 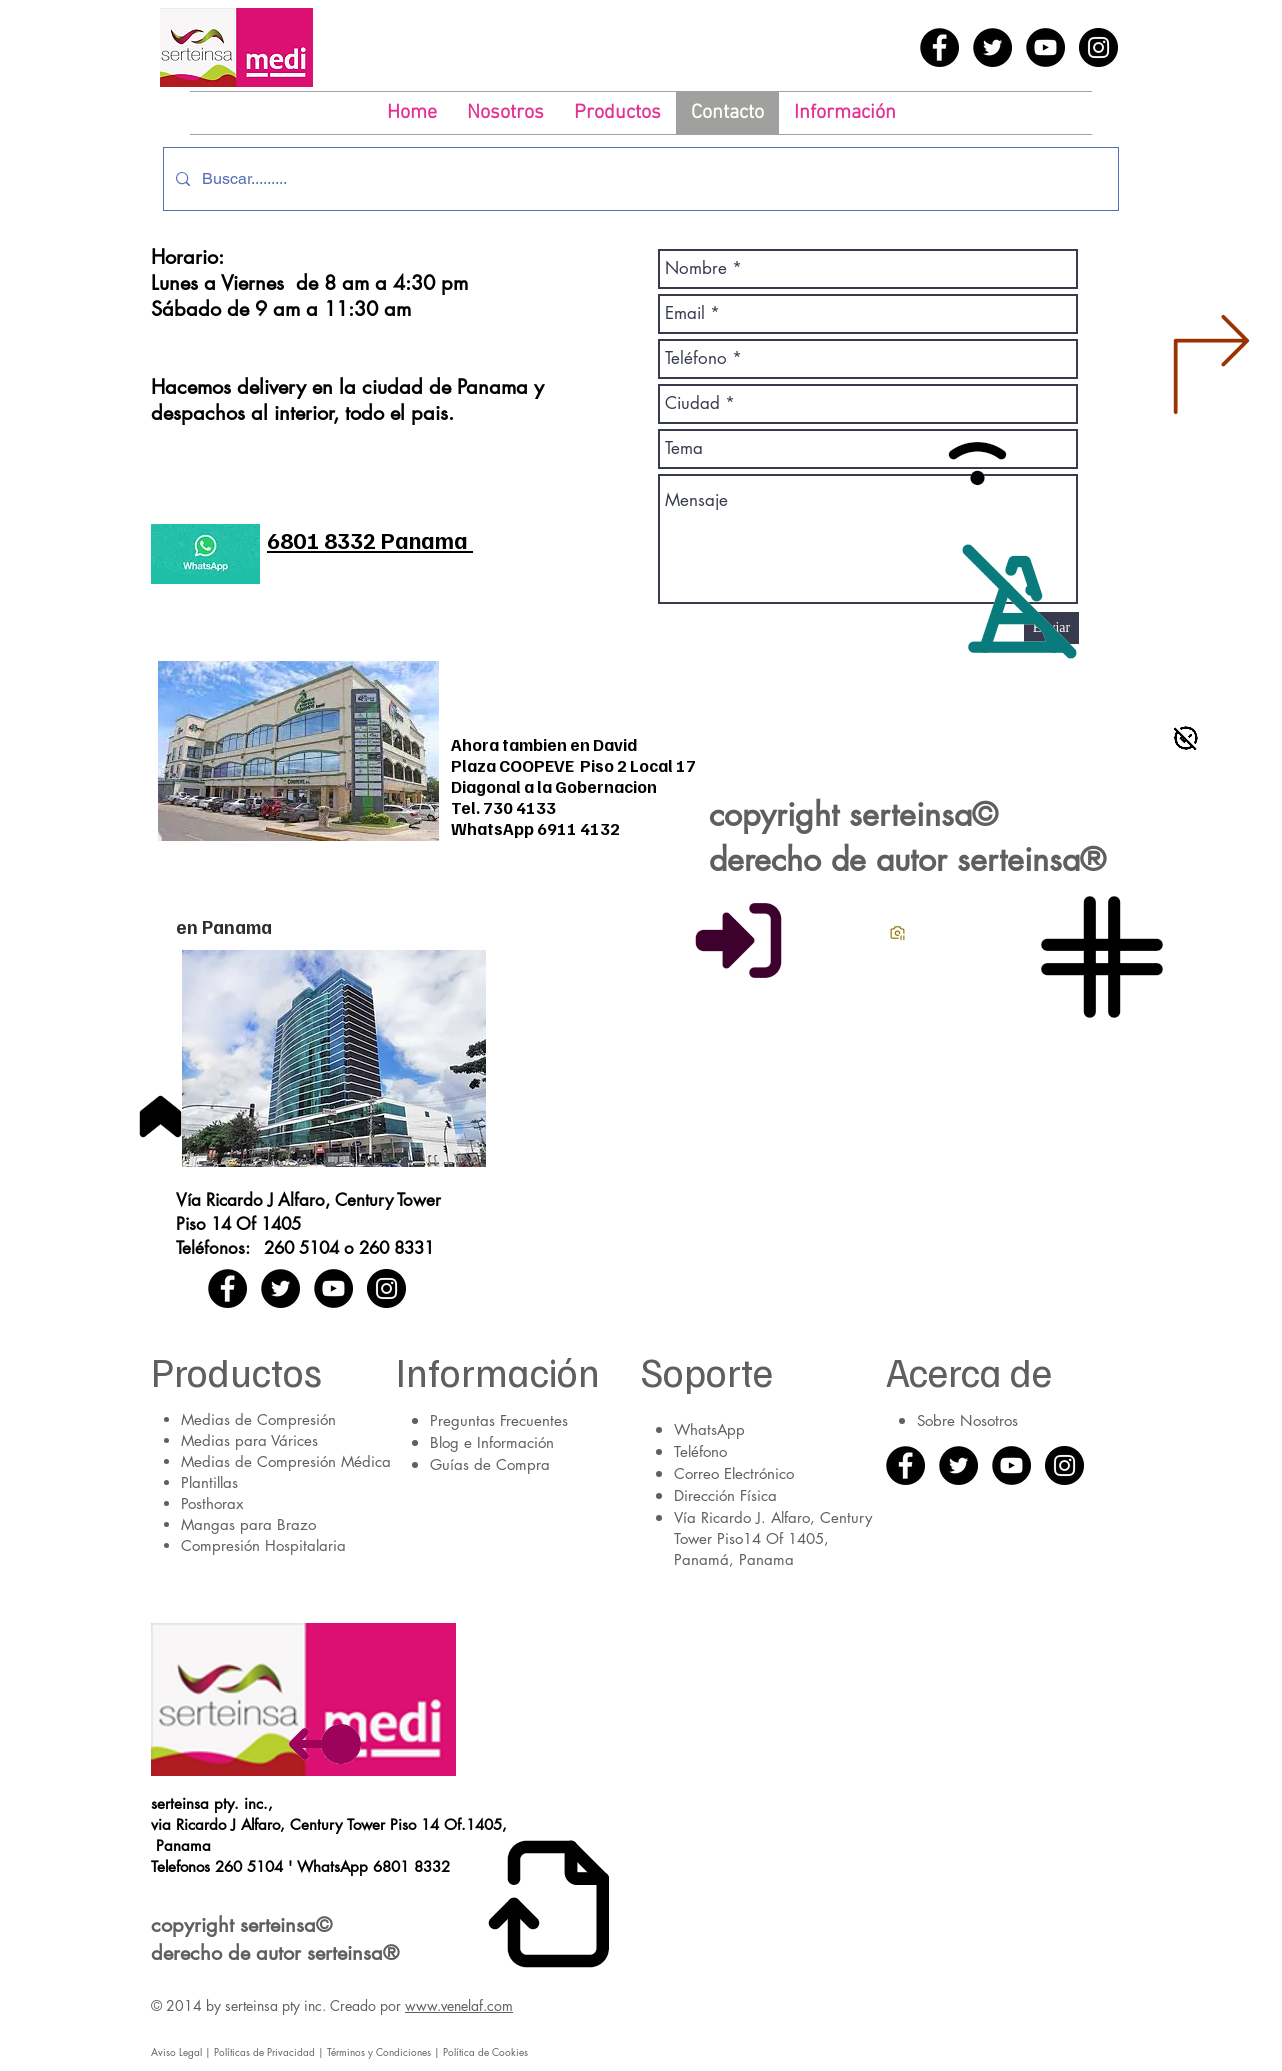 I want to click on upvote or promote content, so click(x=160, y=1116).